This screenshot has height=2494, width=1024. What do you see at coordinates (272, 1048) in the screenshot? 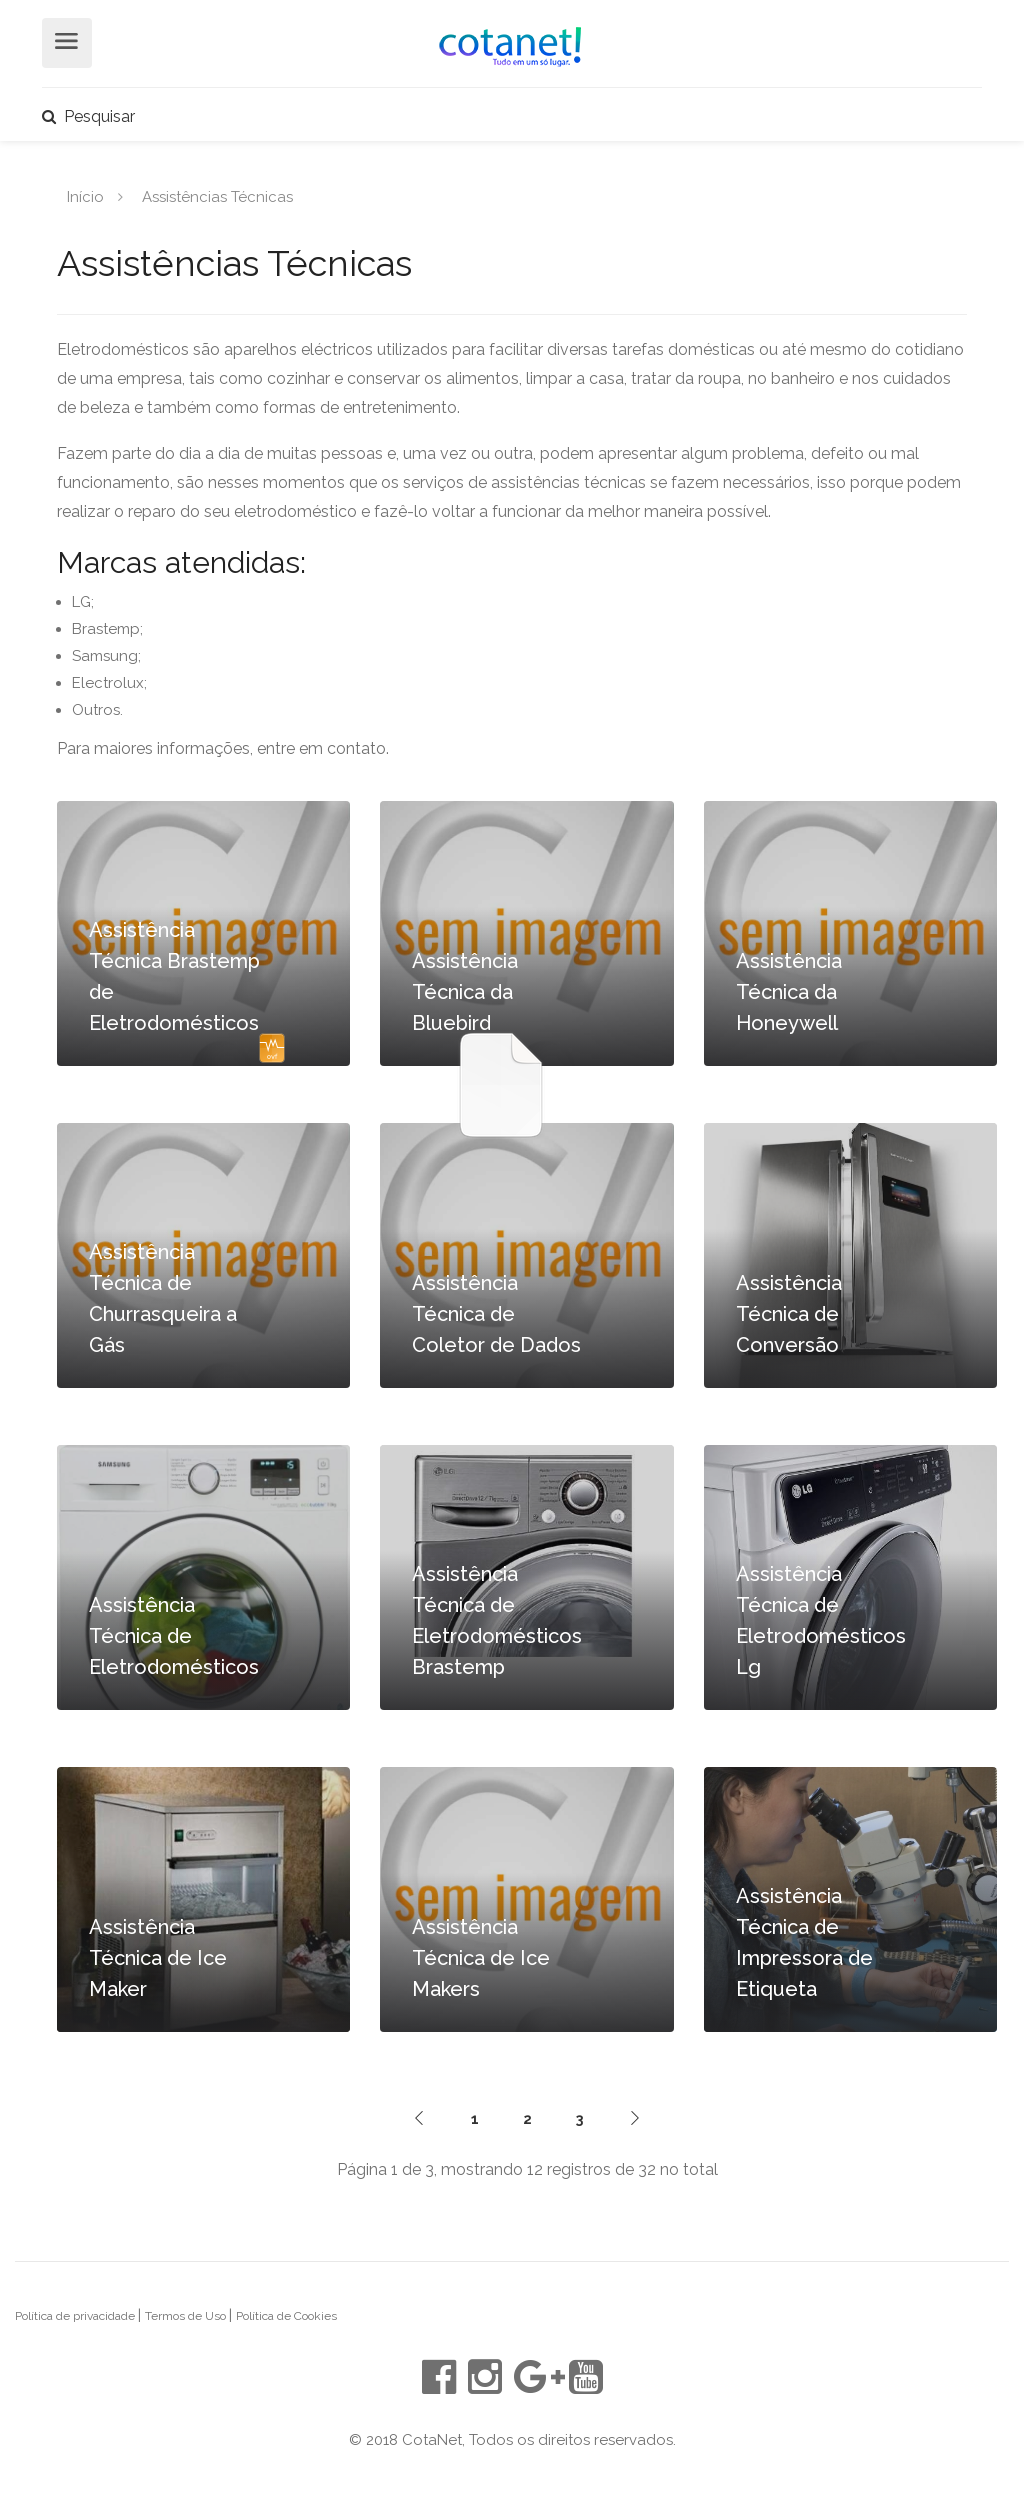
I see `a VirtualBox OVF virtual machine file` at bounding box center [272, 1048].